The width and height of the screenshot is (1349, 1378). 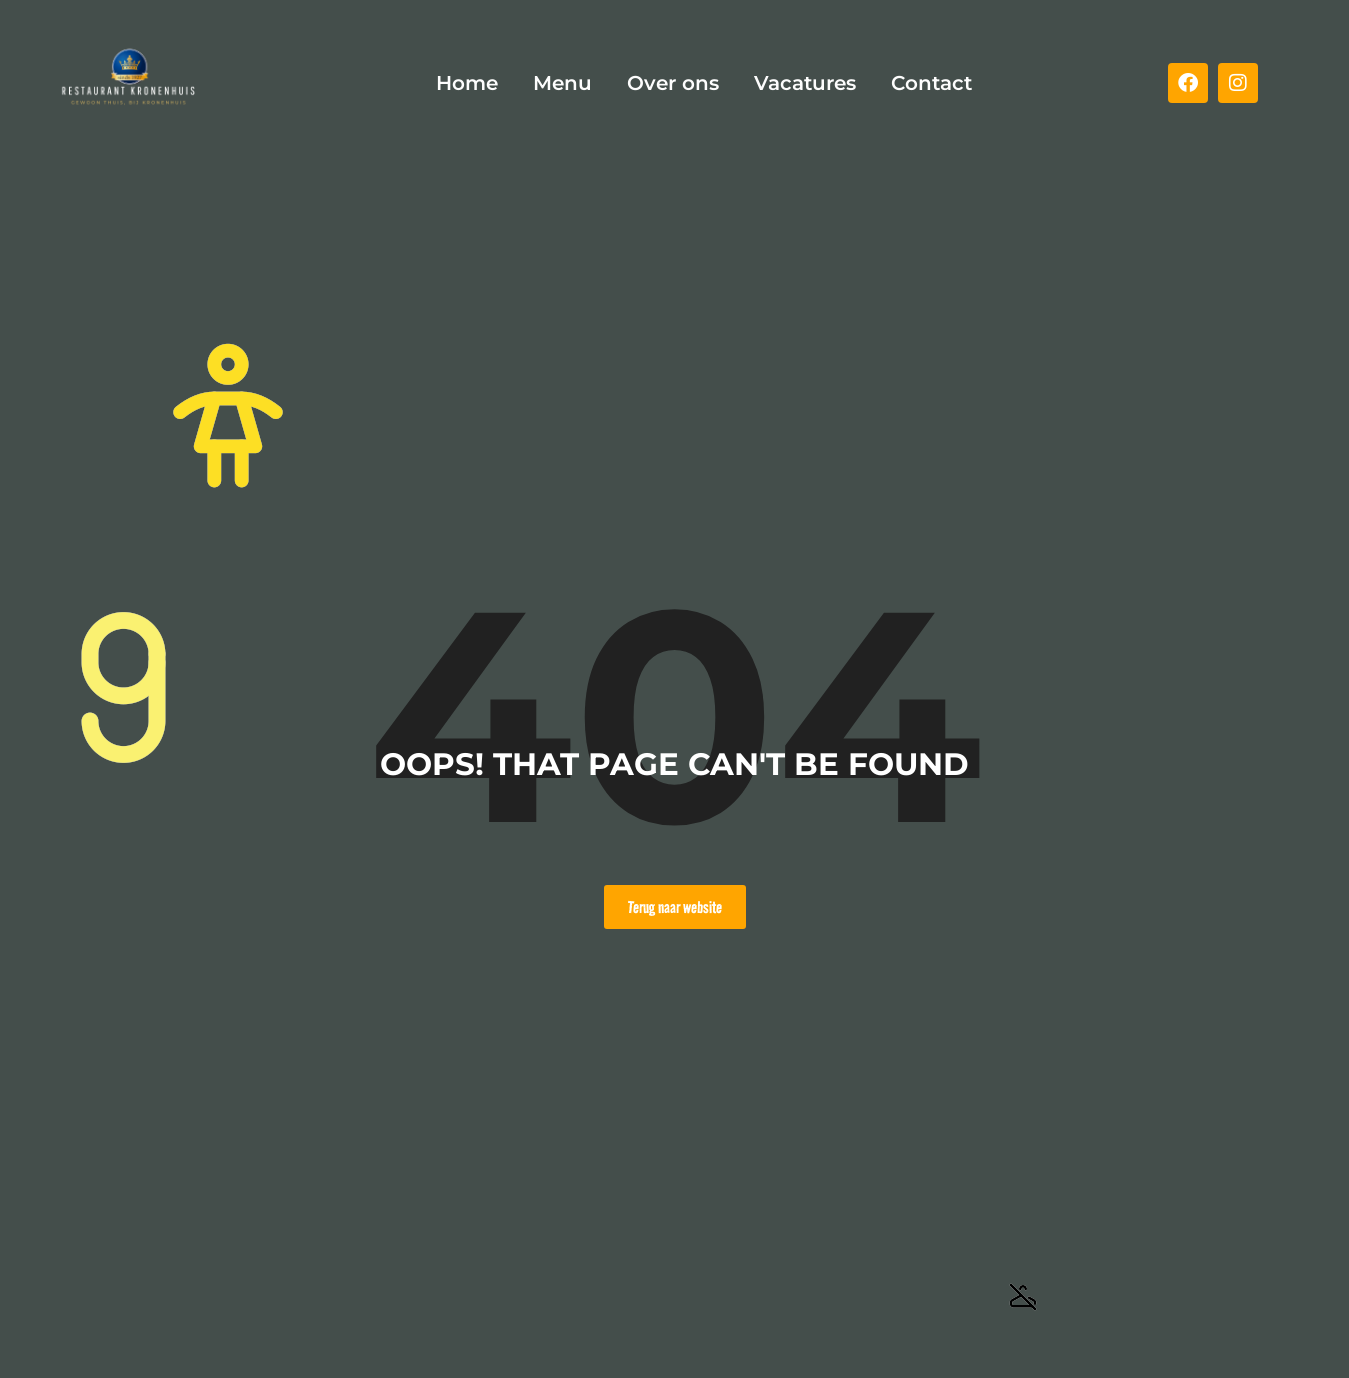 I want to click on indicates the number 9 in a list or sequence, so click(x=123, y=687).